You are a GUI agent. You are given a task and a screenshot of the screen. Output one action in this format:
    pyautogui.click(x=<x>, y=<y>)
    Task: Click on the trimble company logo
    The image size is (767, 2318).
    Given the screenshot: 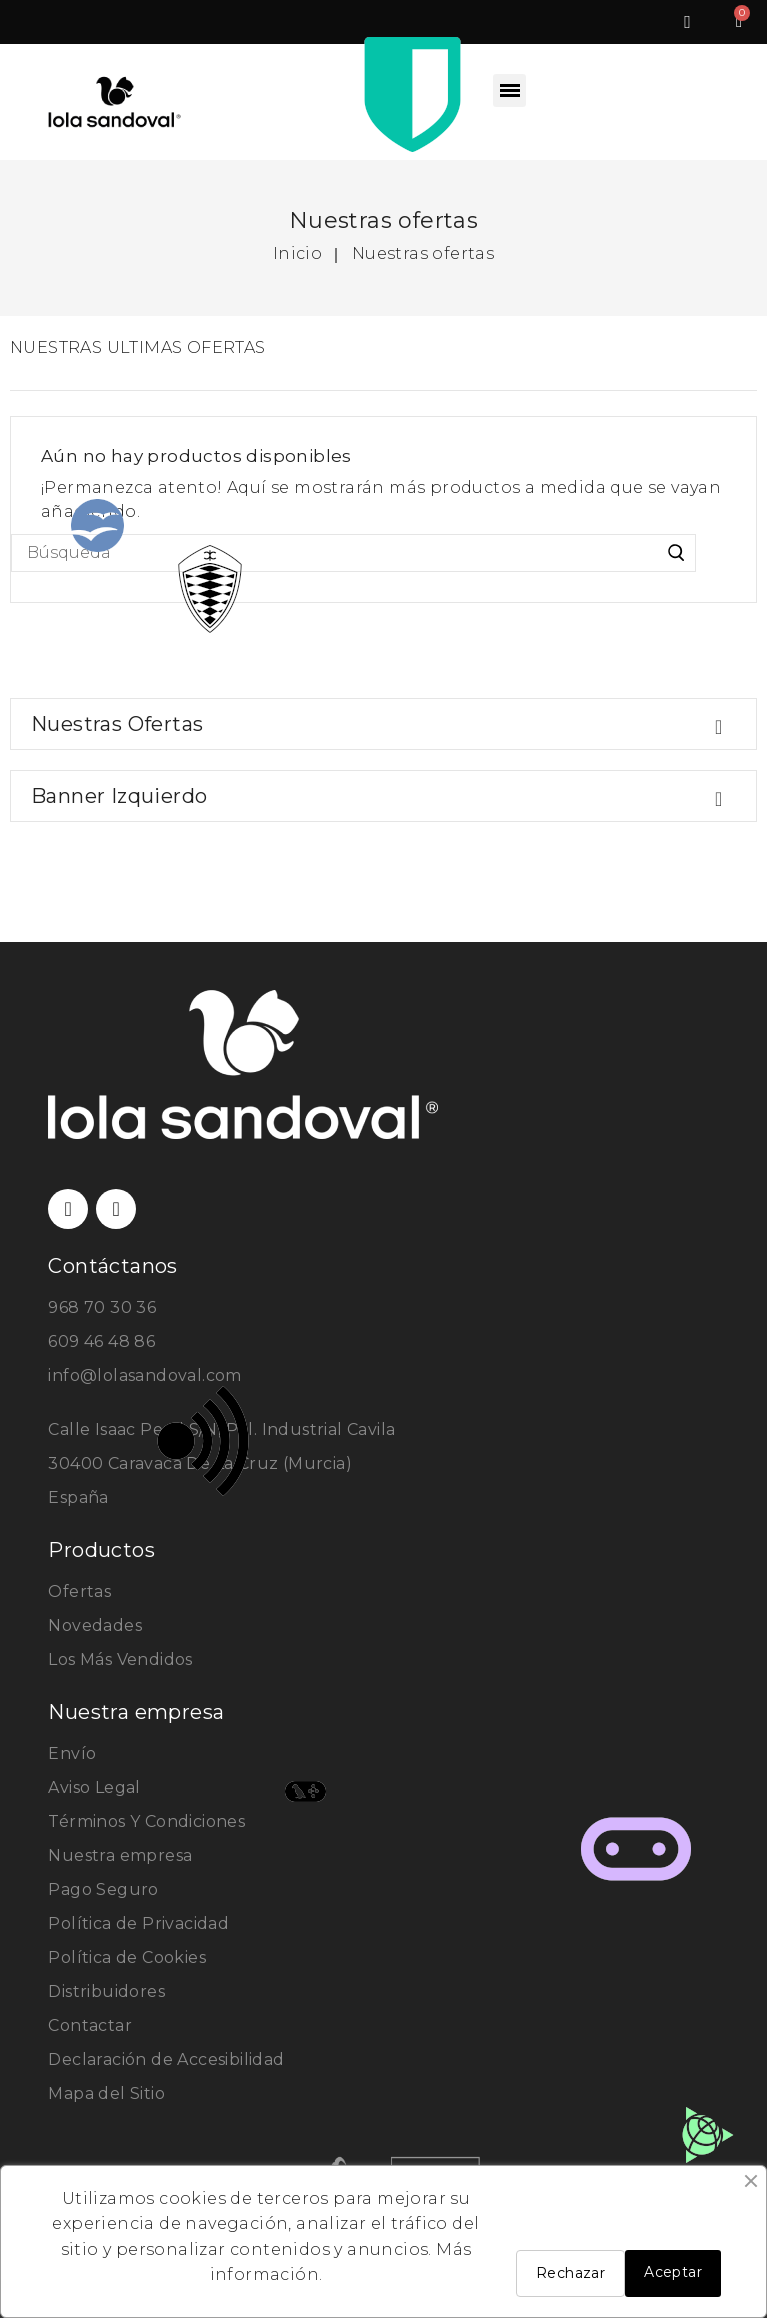 What is the action you would take?
    pyautogui.click(x=708, y=2135)
    